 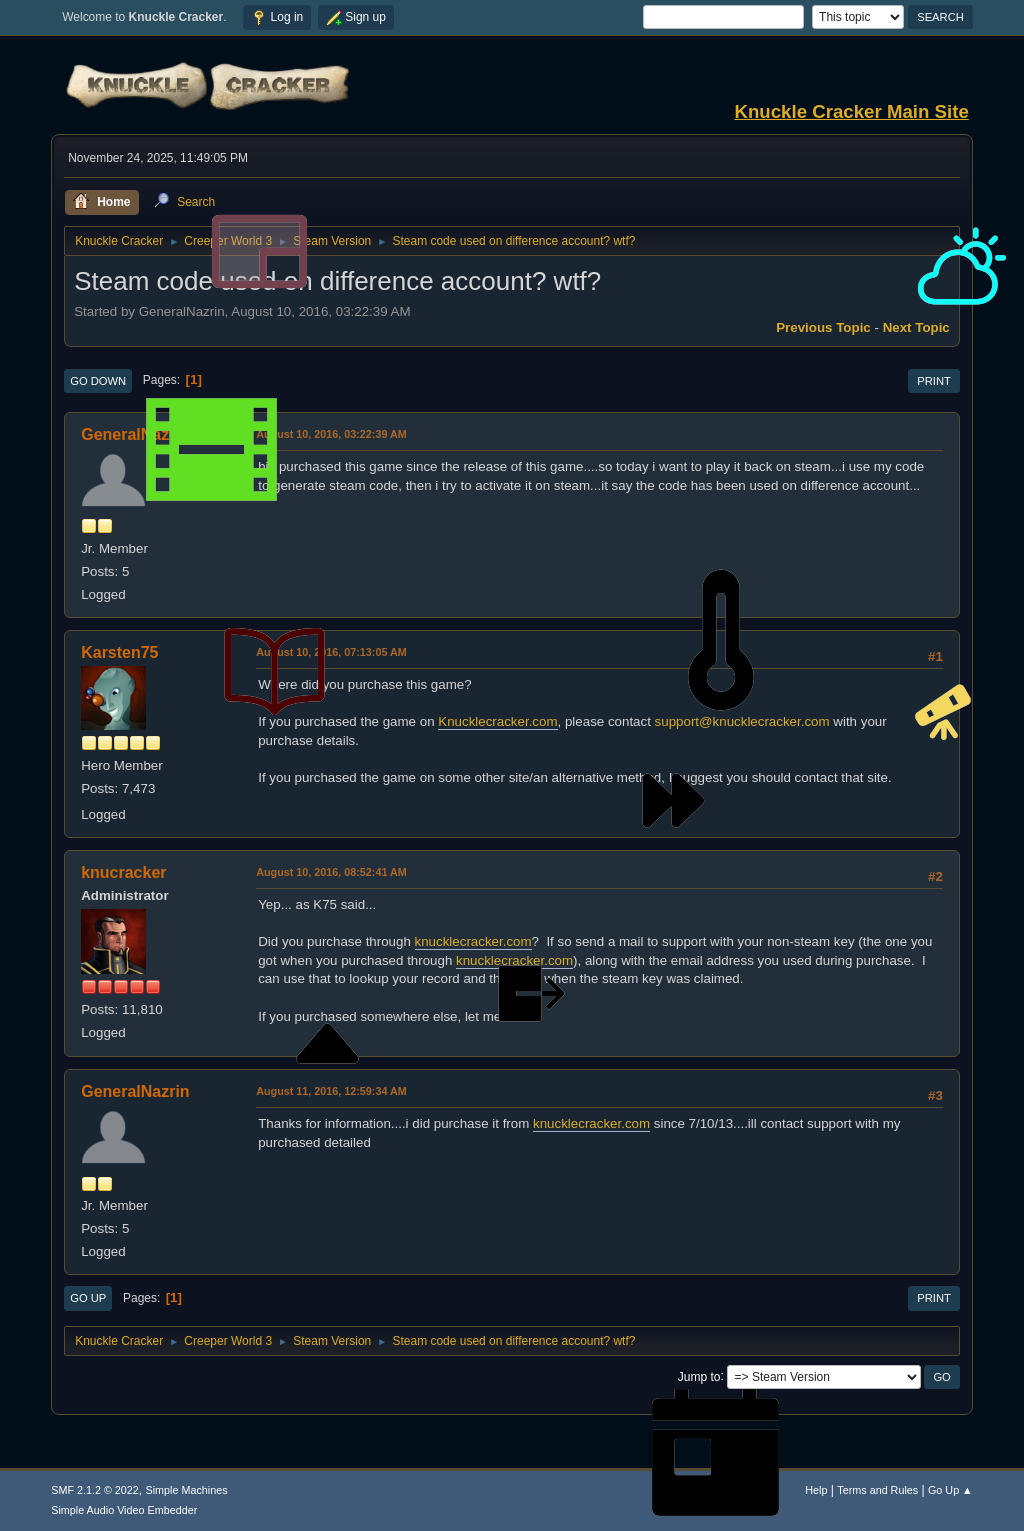 I want to click on open reading list or library, so click(x=274, y=671).